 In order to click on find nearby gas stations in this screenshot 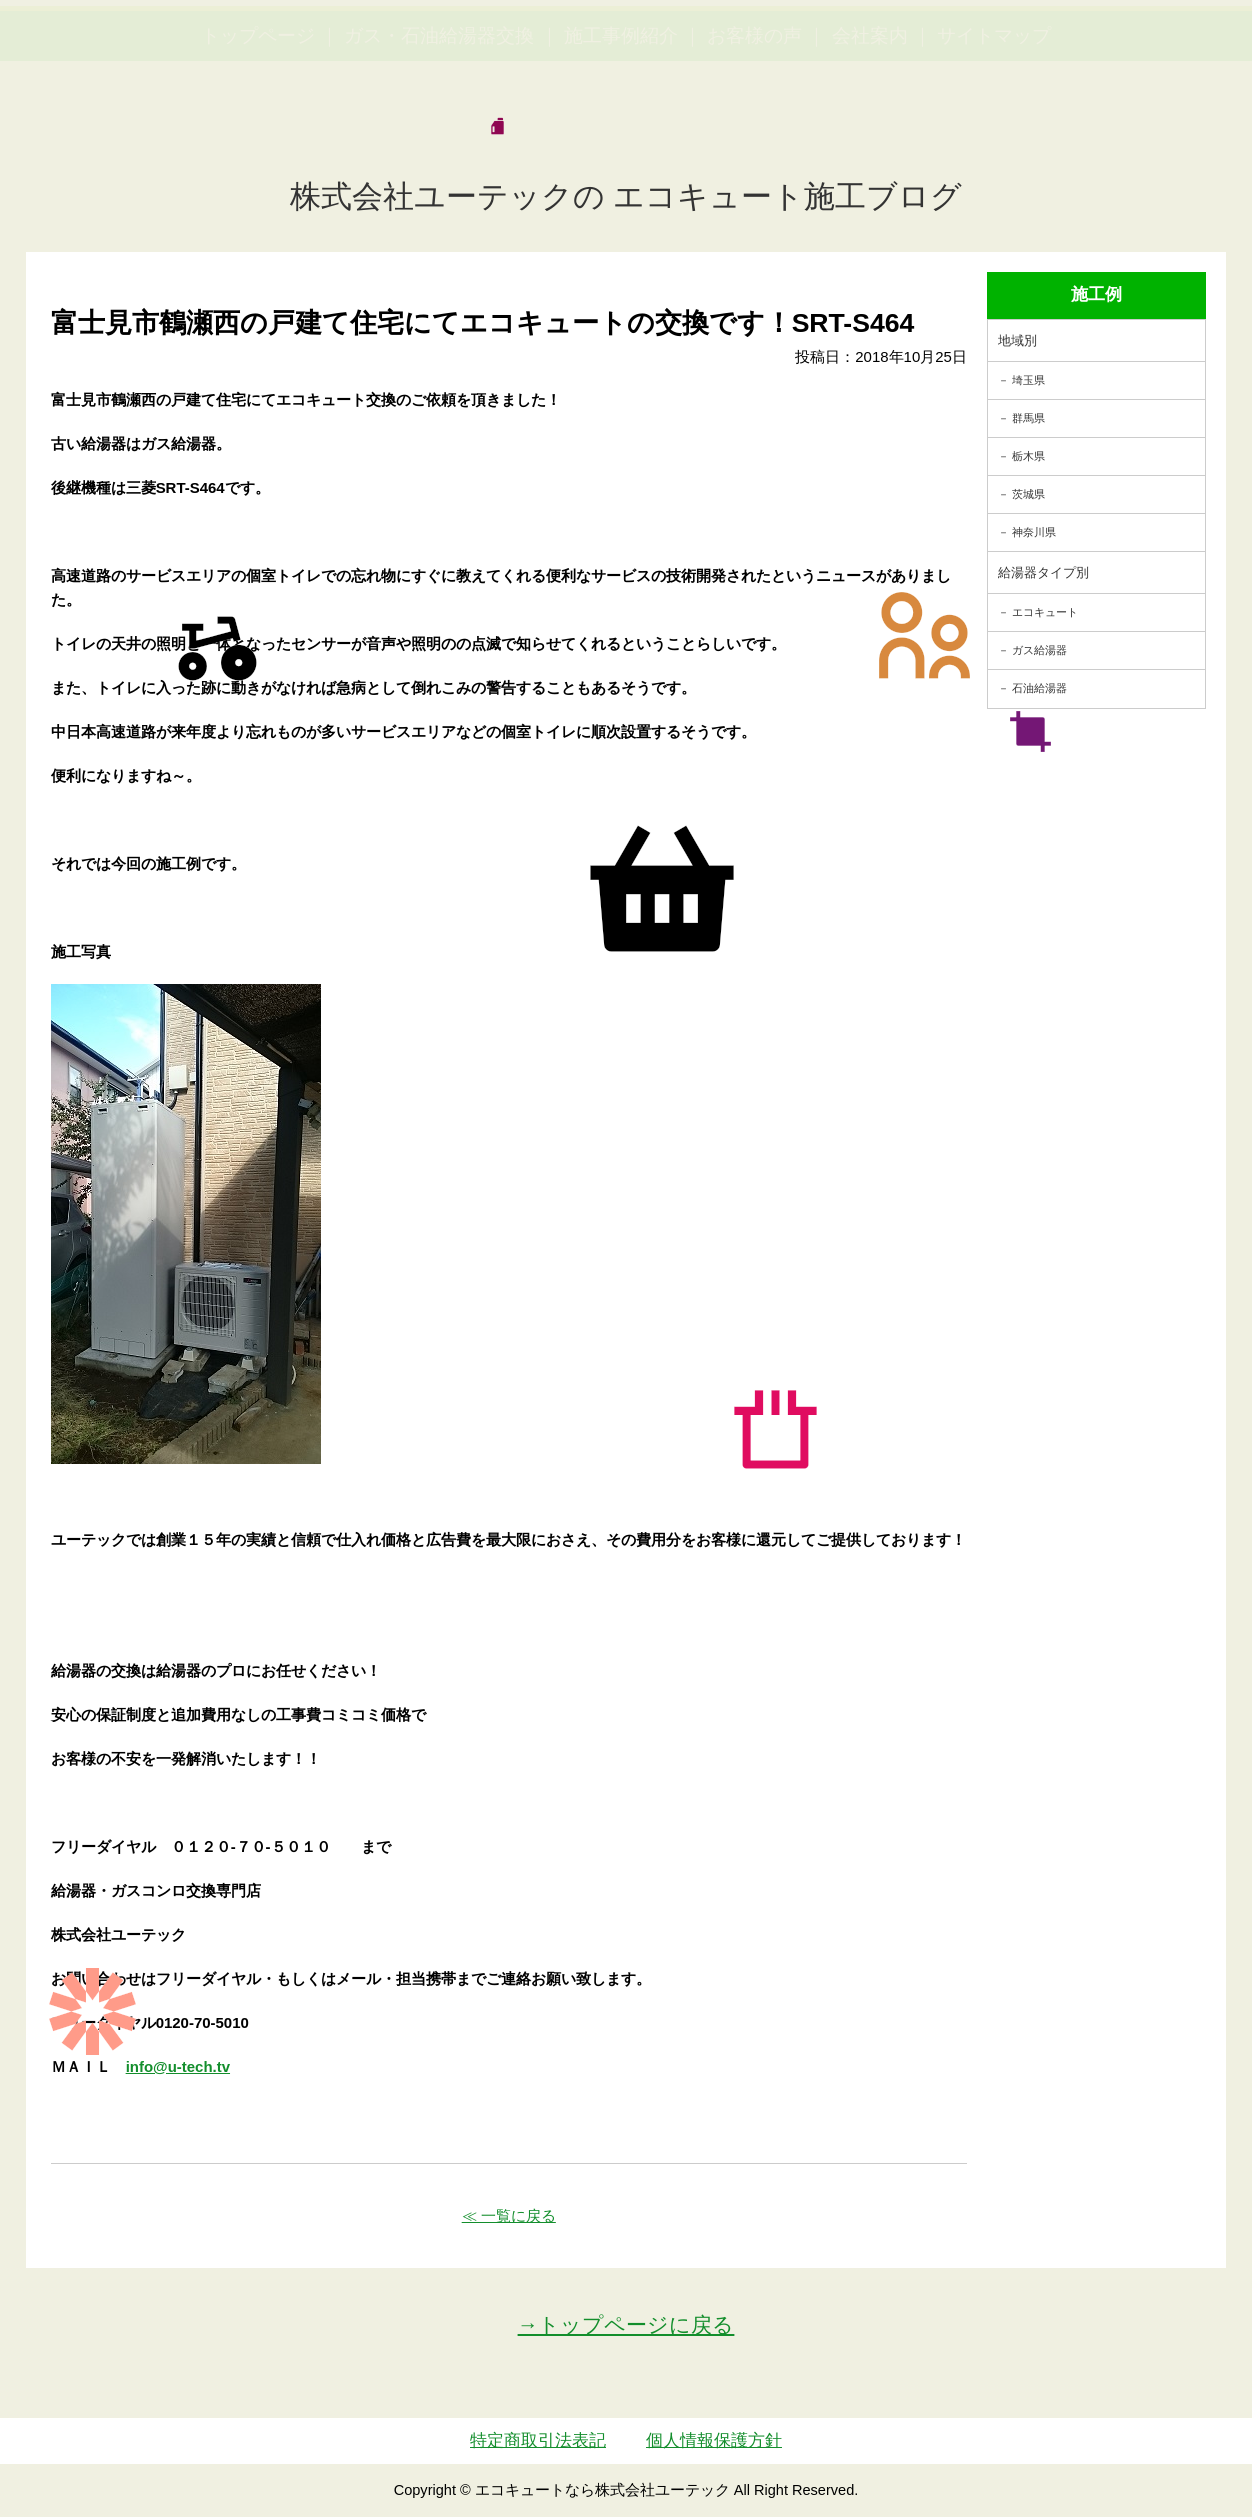, I will do `click(497, 126)`.